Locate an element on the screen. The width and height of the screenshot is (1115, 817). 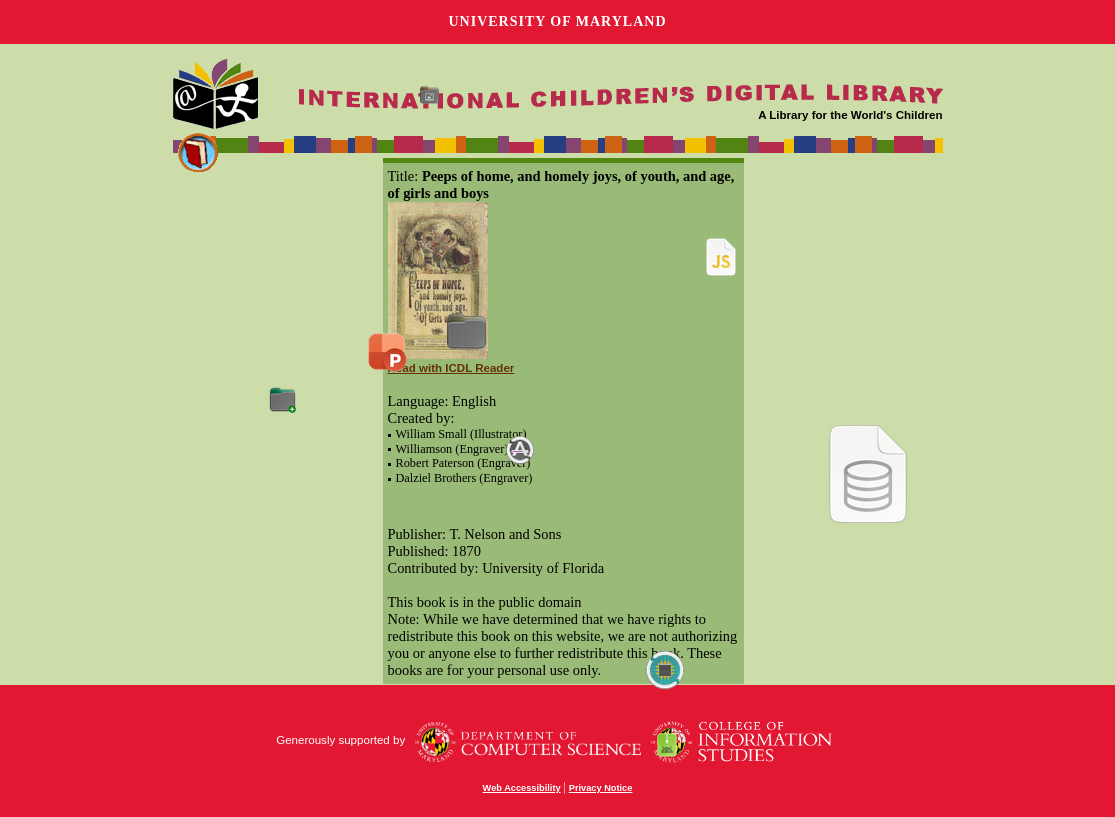
android app package file (APK) ready for installation is located at coordinates (667, 745).